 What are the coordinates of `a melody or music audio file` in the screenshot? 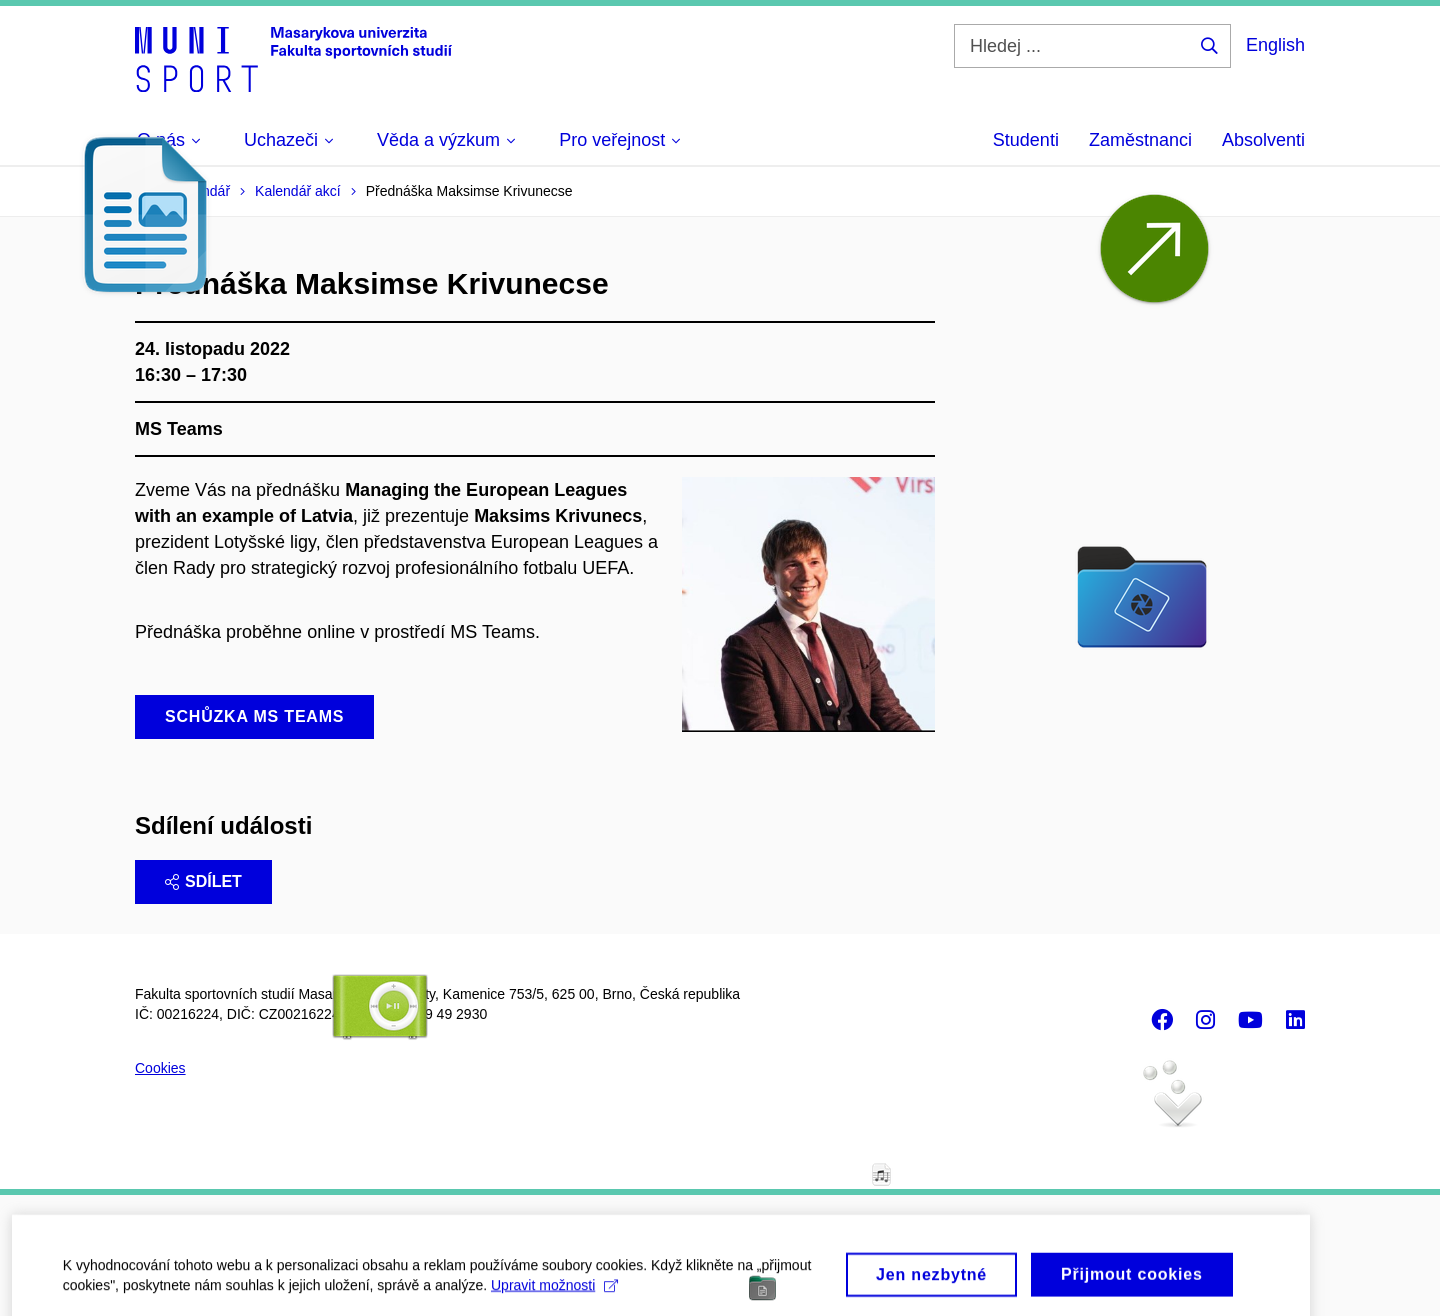 It's located at (881, 1174).